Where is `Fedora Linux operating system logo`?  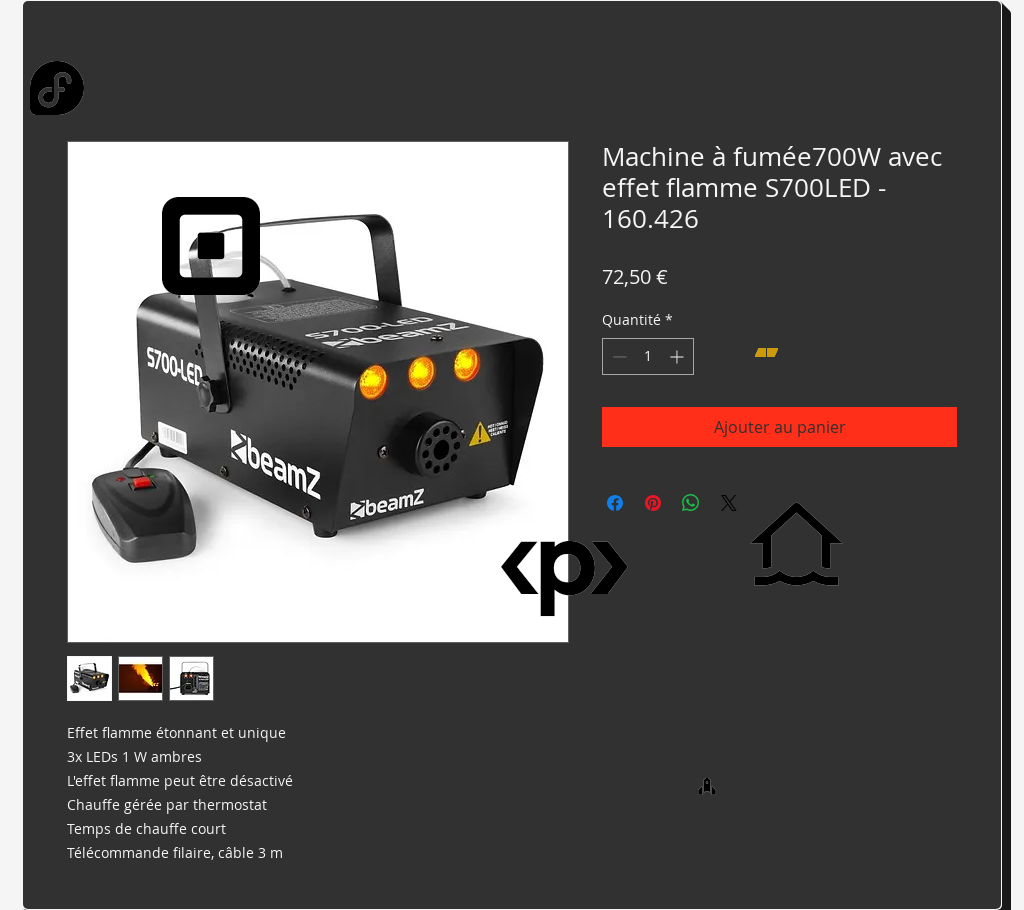
Fedora Linux operating system logo is located at coordinates (57, 88).